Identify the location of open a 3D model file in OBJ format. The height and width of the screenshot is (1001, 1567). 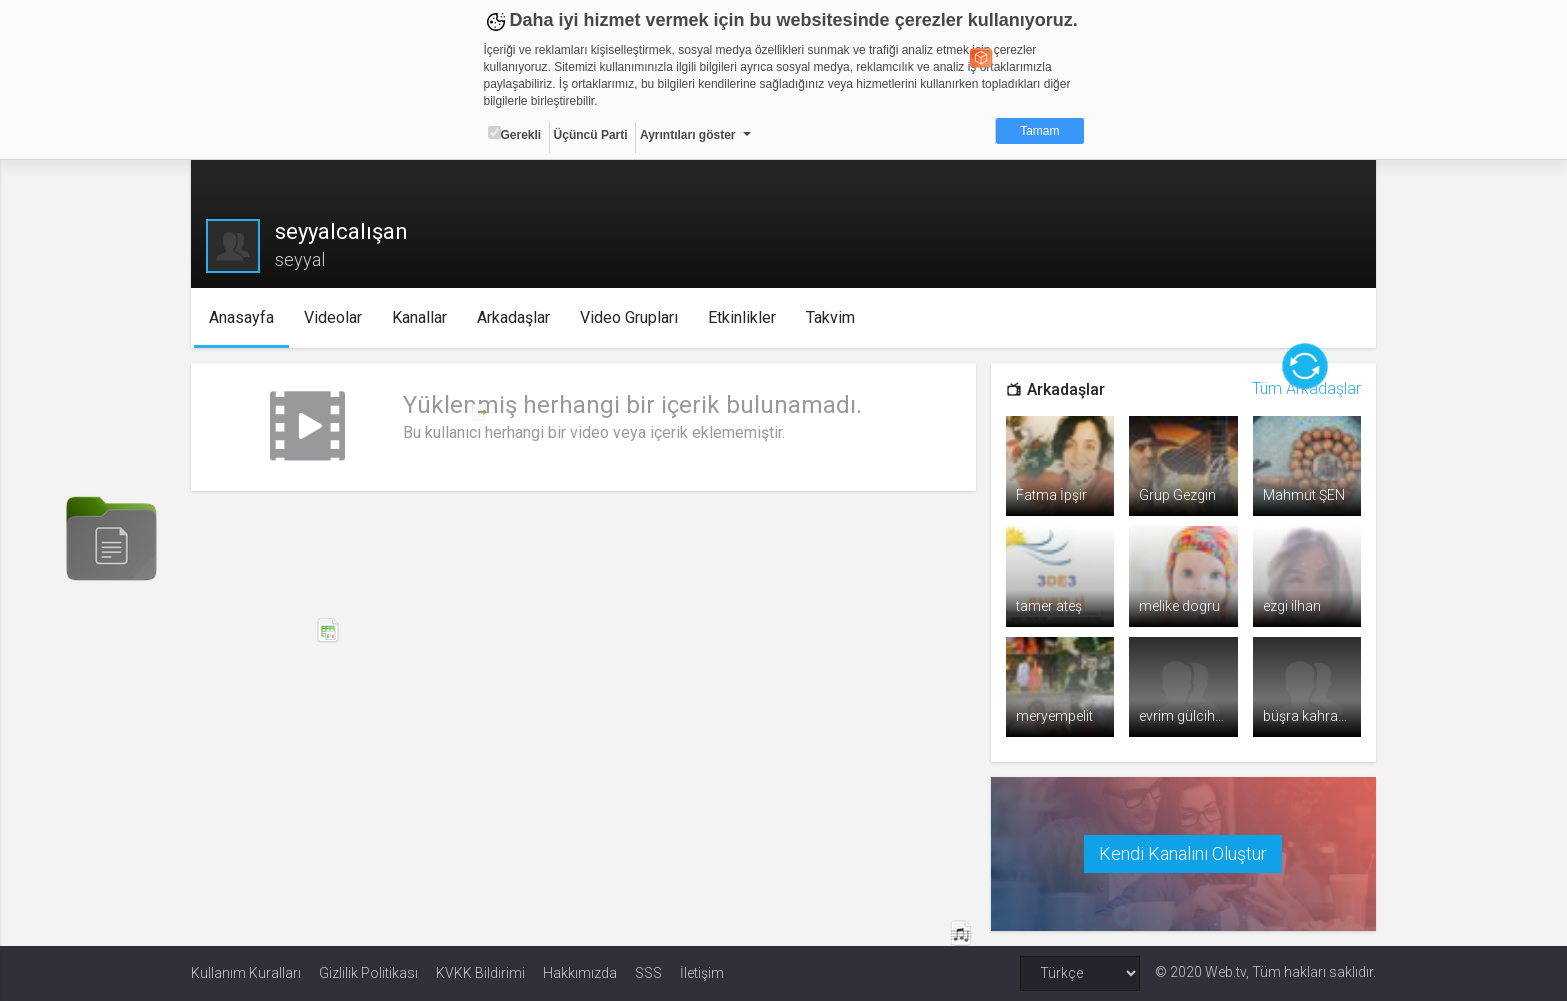
(981, 57).